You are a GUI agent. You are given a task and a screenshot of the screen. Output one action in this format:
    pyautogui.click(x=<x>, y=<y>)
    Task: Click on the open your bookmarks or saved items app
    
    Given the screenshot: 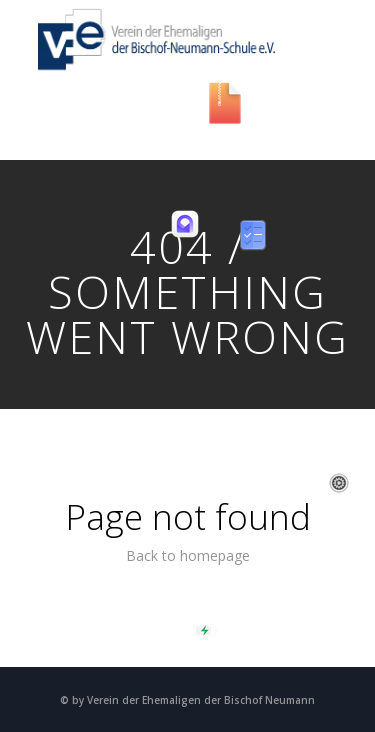 What is the action you would take?
    pyautogui.click(x=253, y=235)
    